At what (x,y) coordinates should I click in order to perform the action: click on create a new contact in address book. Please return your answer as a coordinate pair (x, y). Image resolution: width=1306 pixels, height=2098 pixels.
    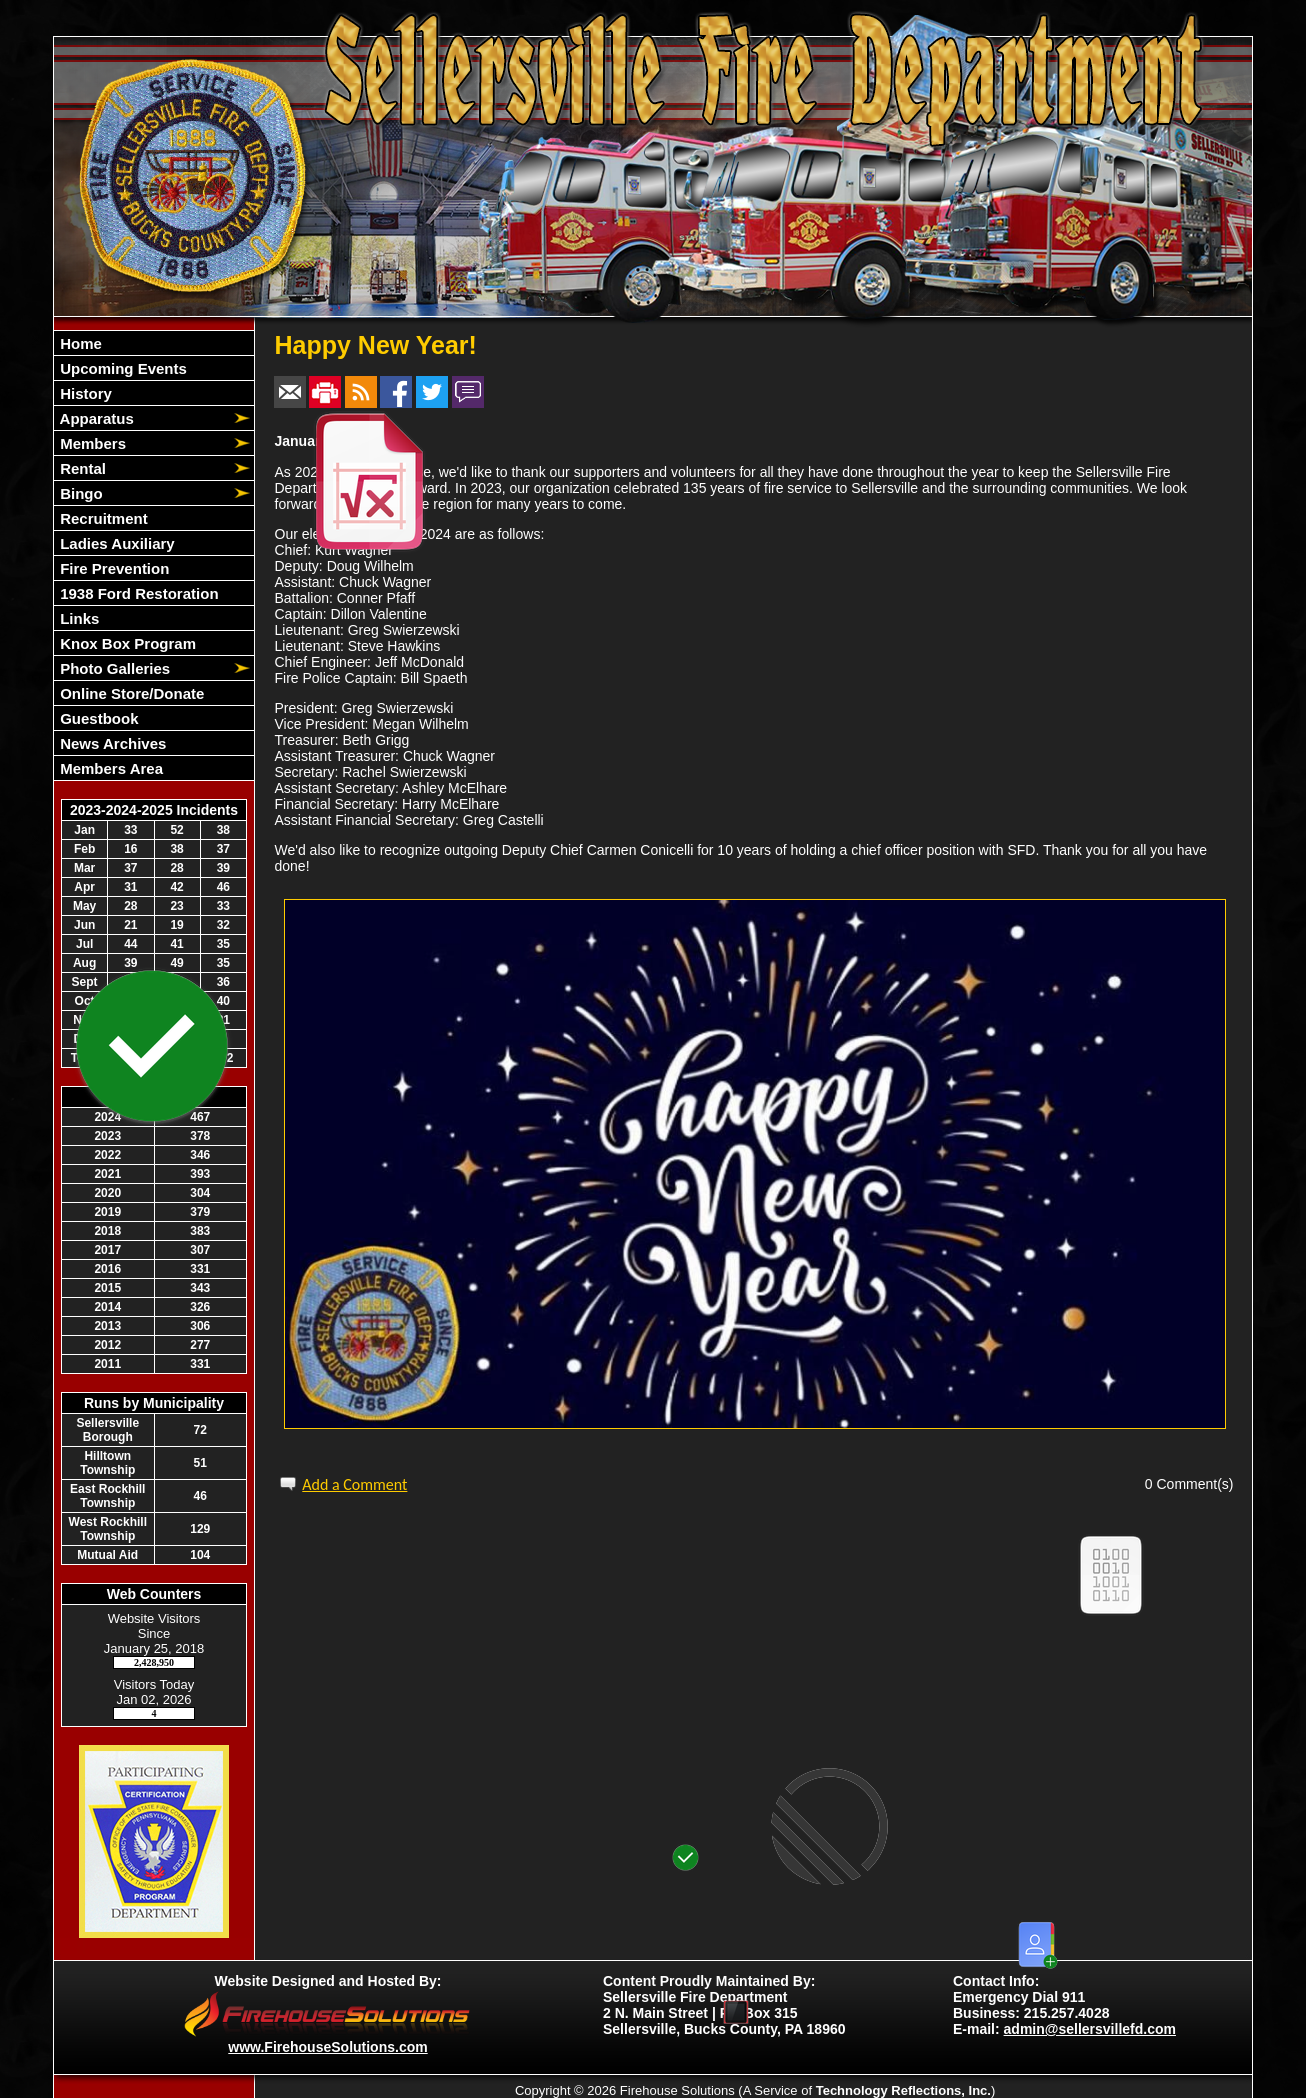
    Looking at the image, I should click on (1036, 1944).